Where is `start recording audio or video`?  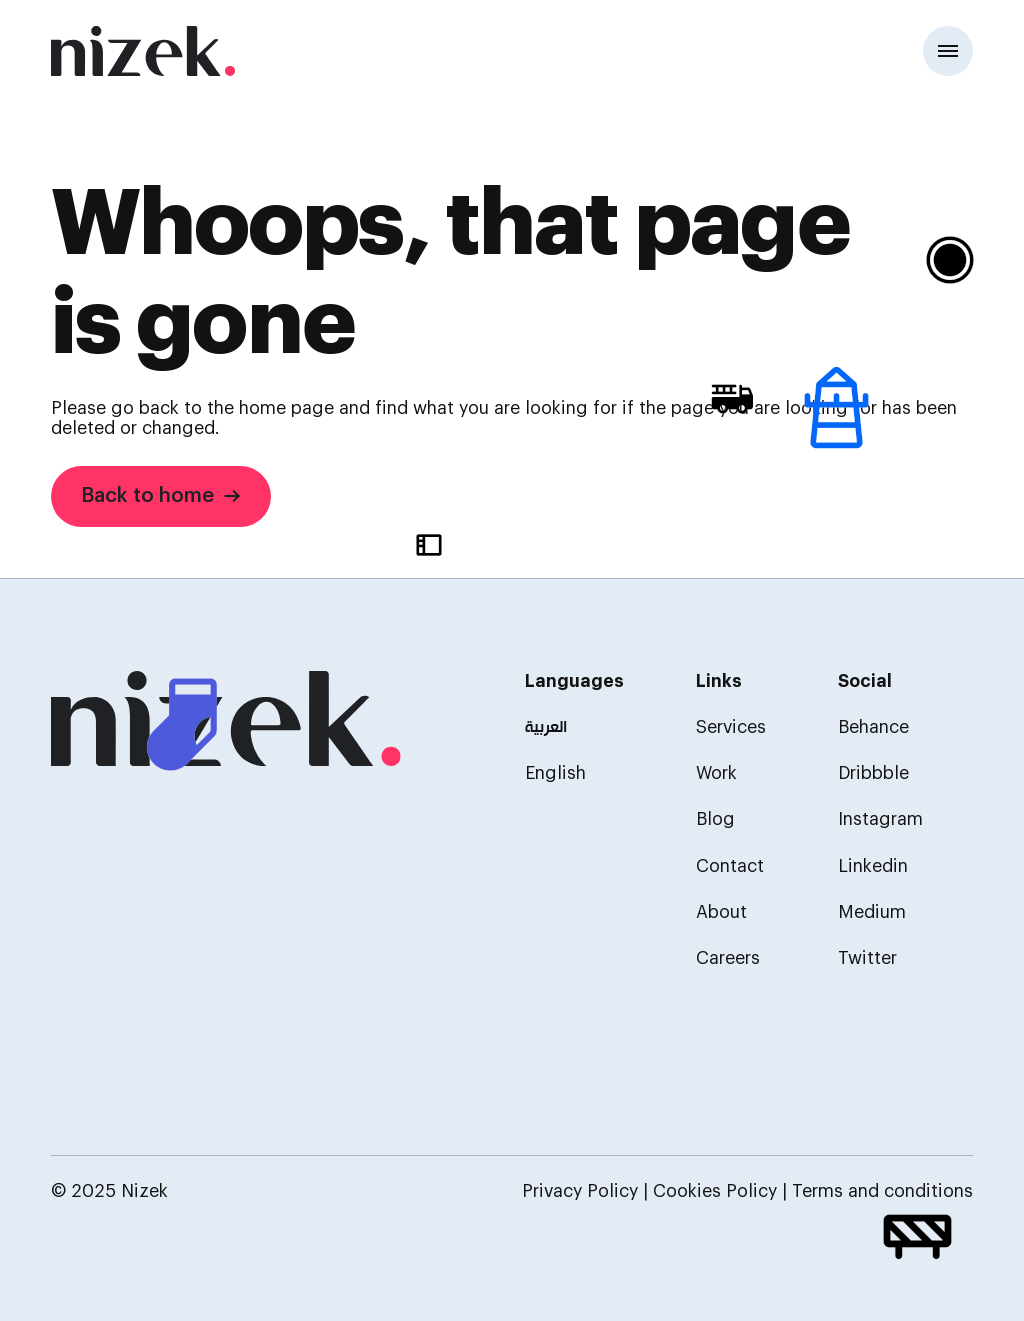 start recording audio or video is located at coordinates (950, 260).